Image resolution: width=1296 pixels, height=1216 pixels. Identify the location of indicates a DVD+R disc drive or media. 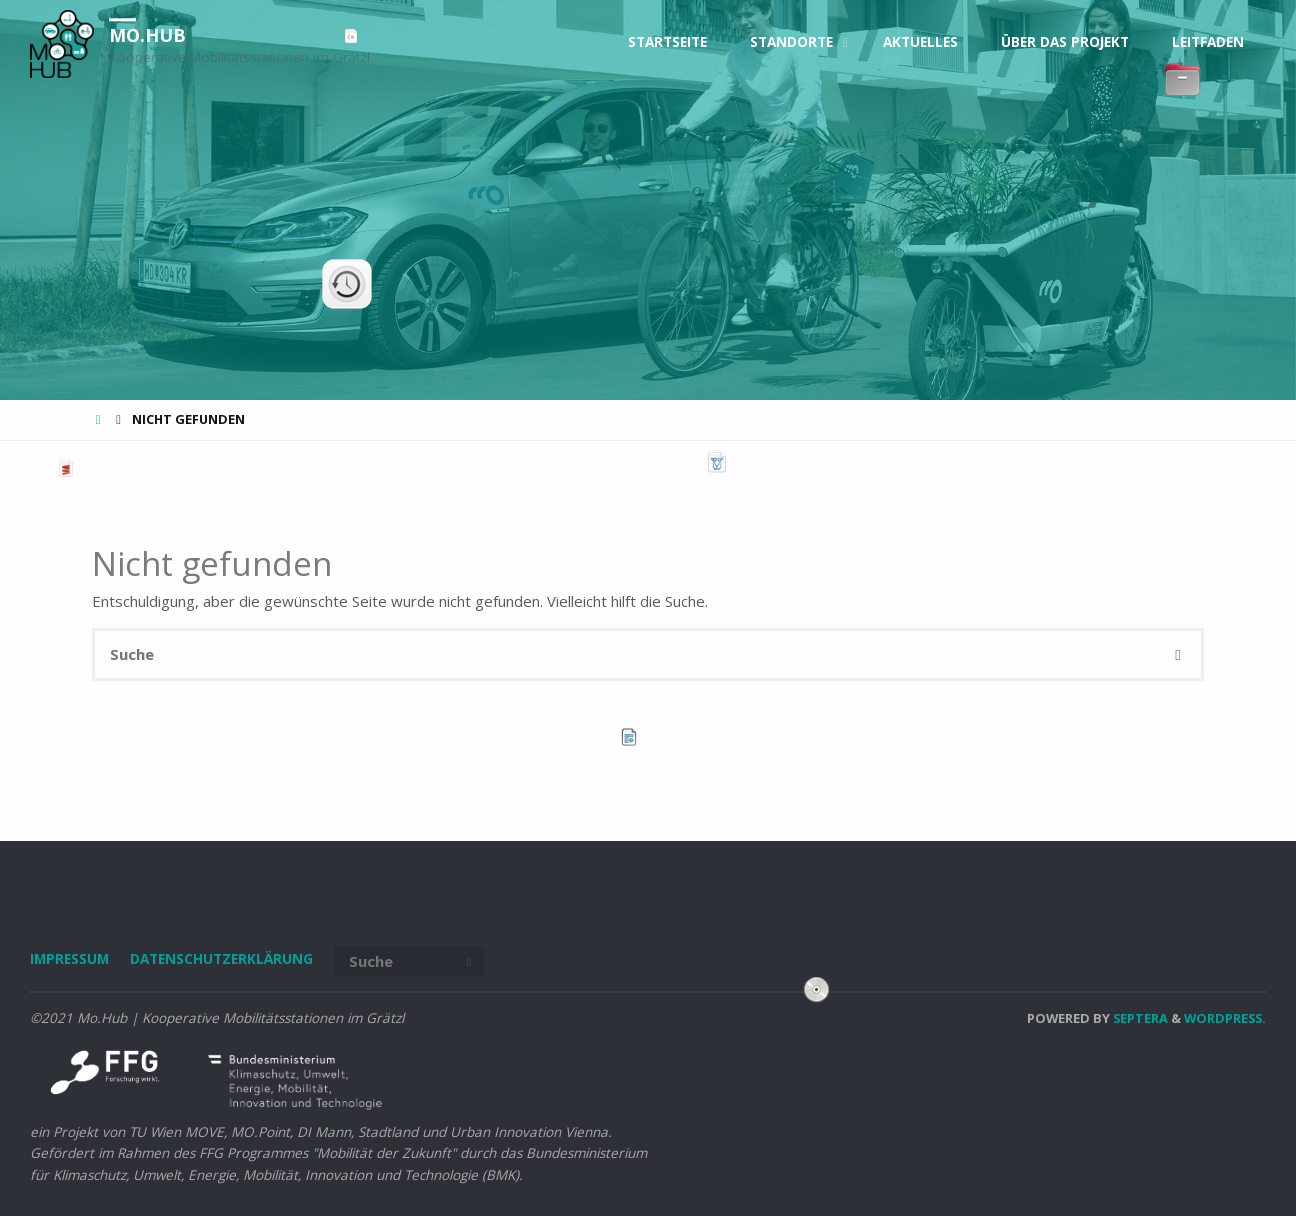
(816, 989).